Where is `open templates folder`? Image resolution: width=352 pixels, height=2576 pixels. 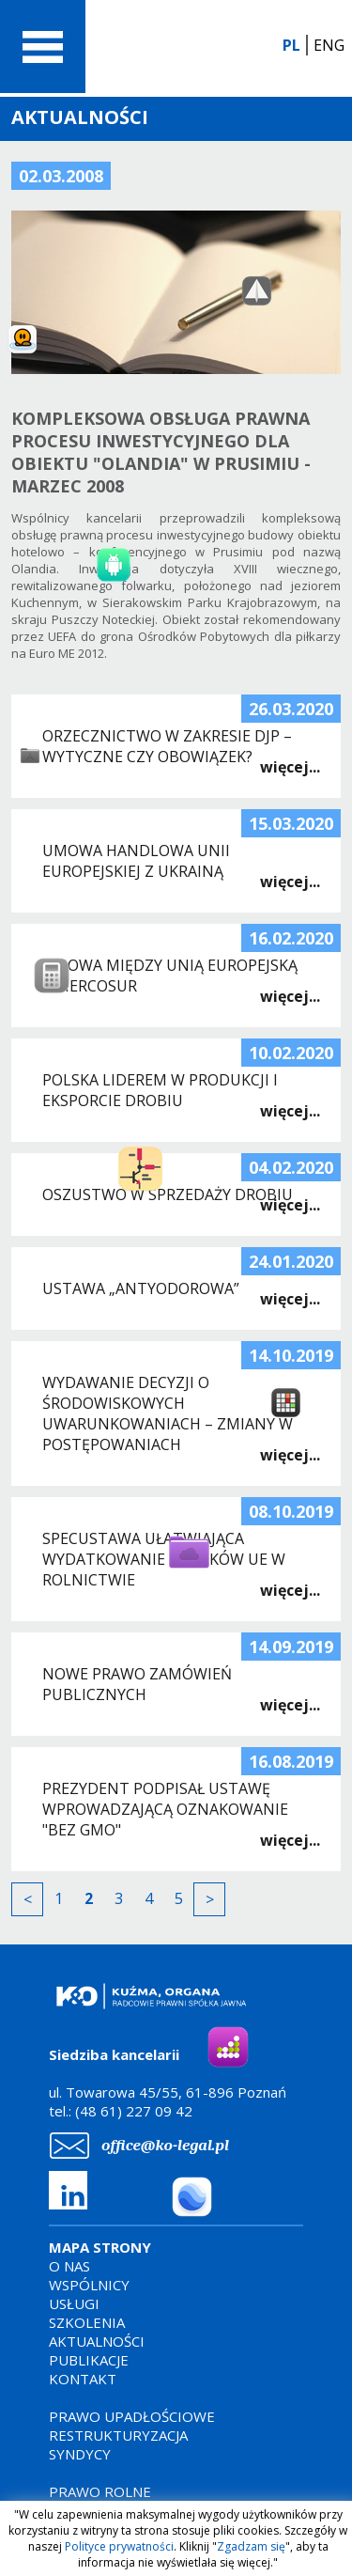 open templates folder is located at coordinates (30, 756).